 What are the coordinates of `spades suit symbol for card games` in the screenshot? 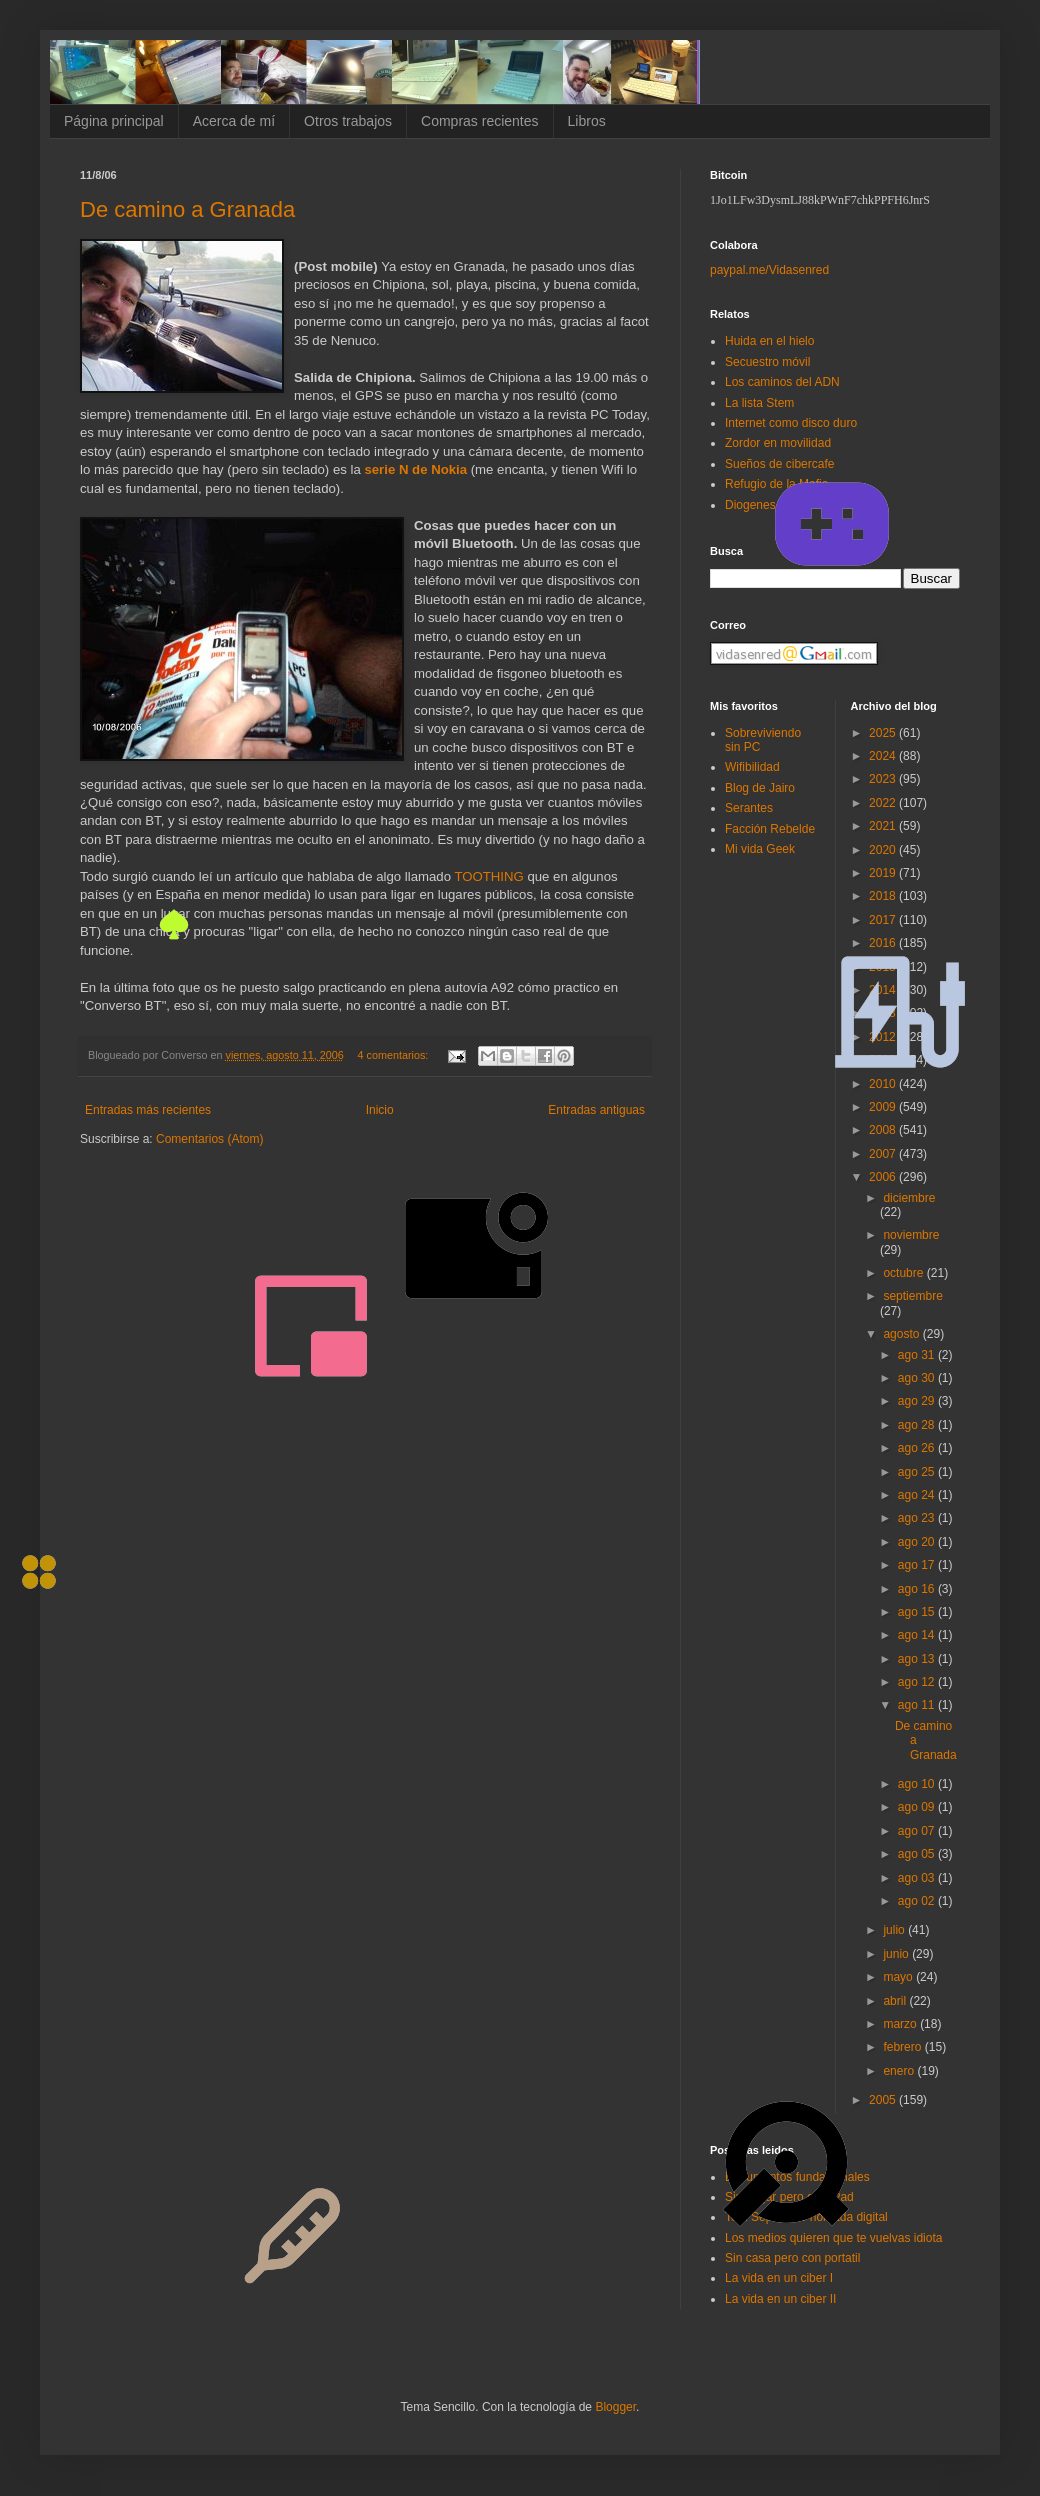 It's located at (174, 925).